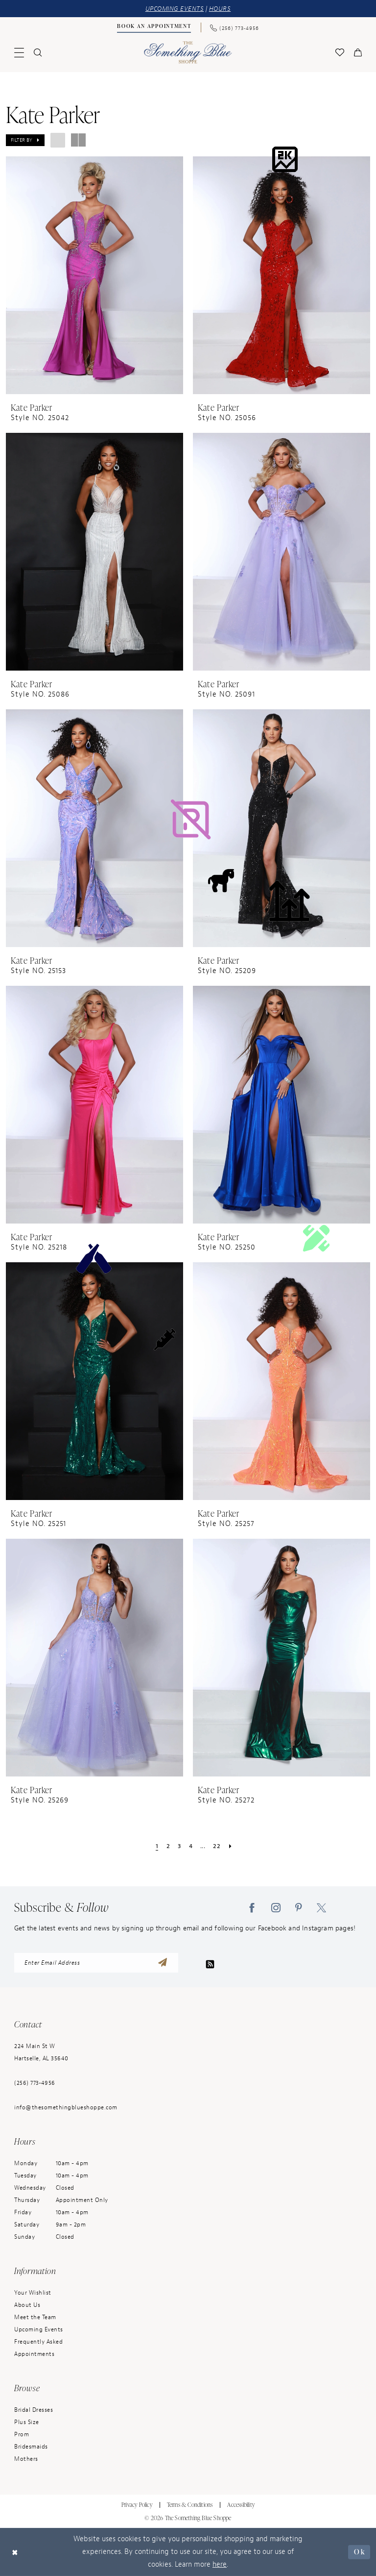 The height and width of the screenshot is (2576, 376). What do you see at coordinates (221, 880) in the screenshot?
I see `indicates equestrian or horse-related content` at bounding box center [221, 880].